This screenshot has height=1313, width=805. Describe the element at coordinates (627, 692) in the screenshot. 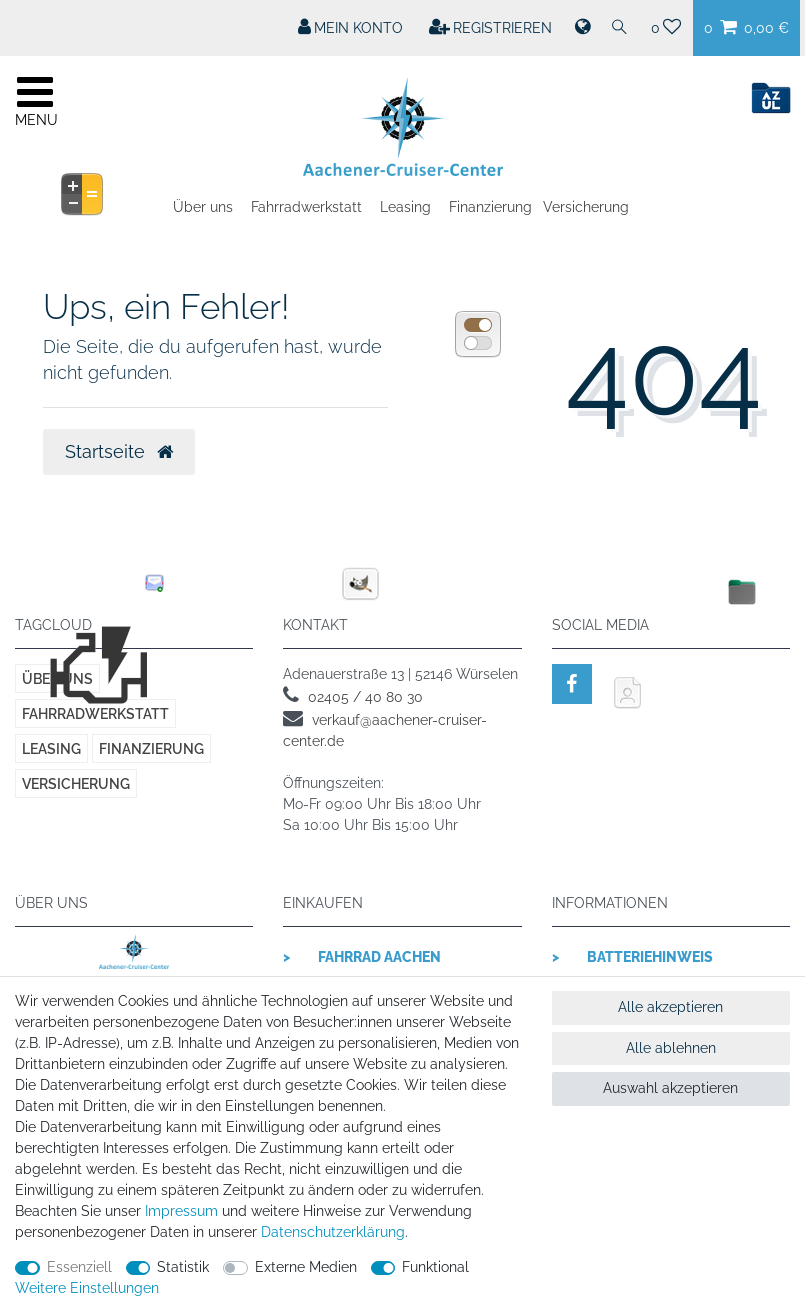

I see `credits or attribution file` at that location.